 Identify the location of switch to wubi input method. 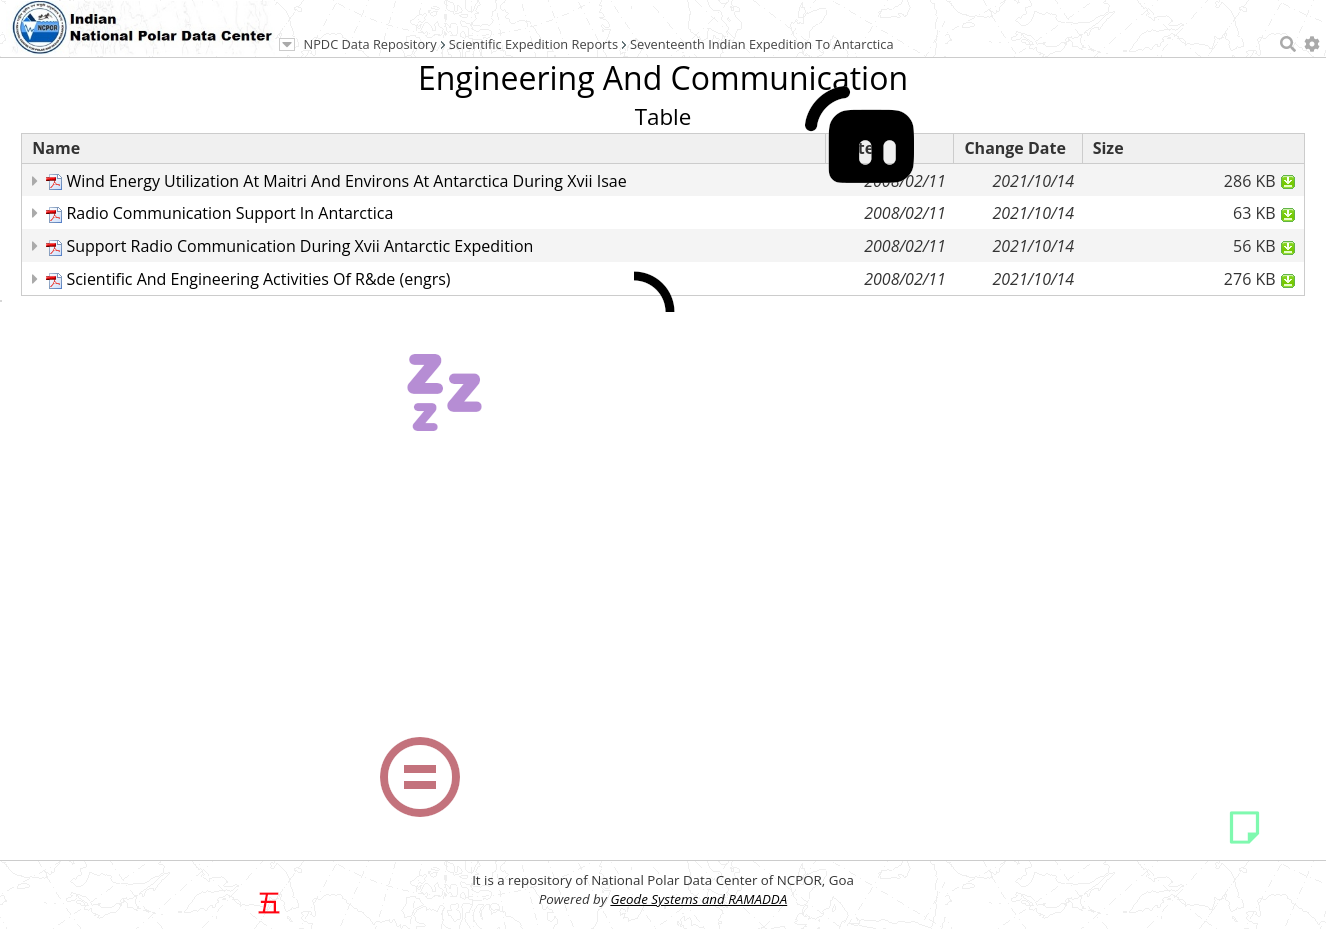
(269, 903).